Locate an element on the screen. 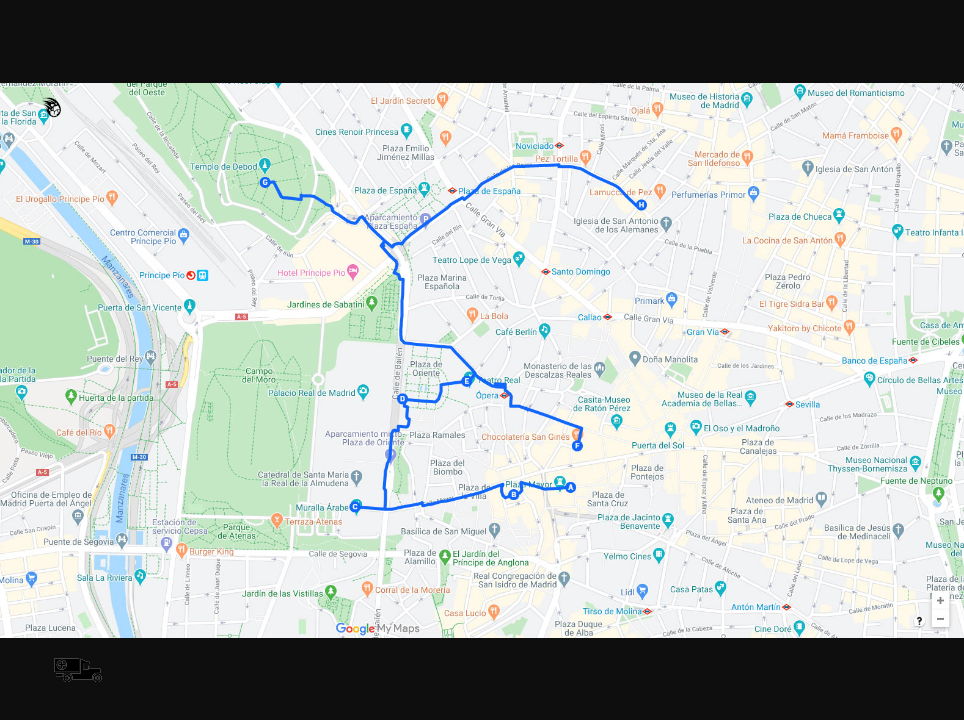 This screenshot has height=720, width=964. military ambulance unit or medical transport is located at coordinates (78, 670).